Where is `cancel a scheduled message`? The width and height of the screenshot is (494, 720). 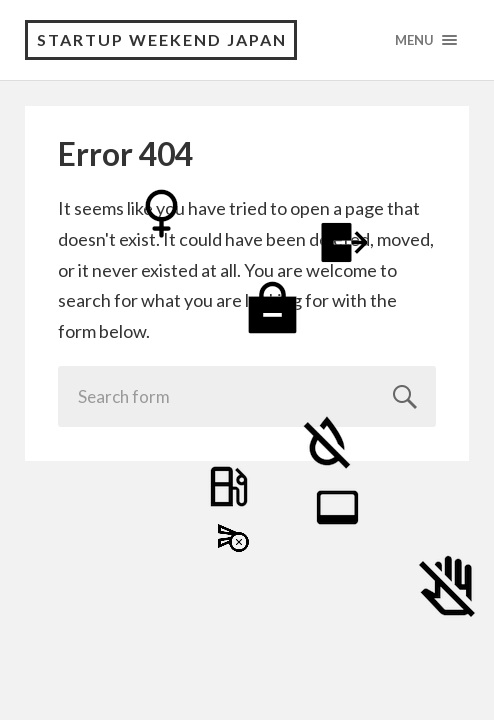
cancel a scheduled message is located at coordinates (233, 536).